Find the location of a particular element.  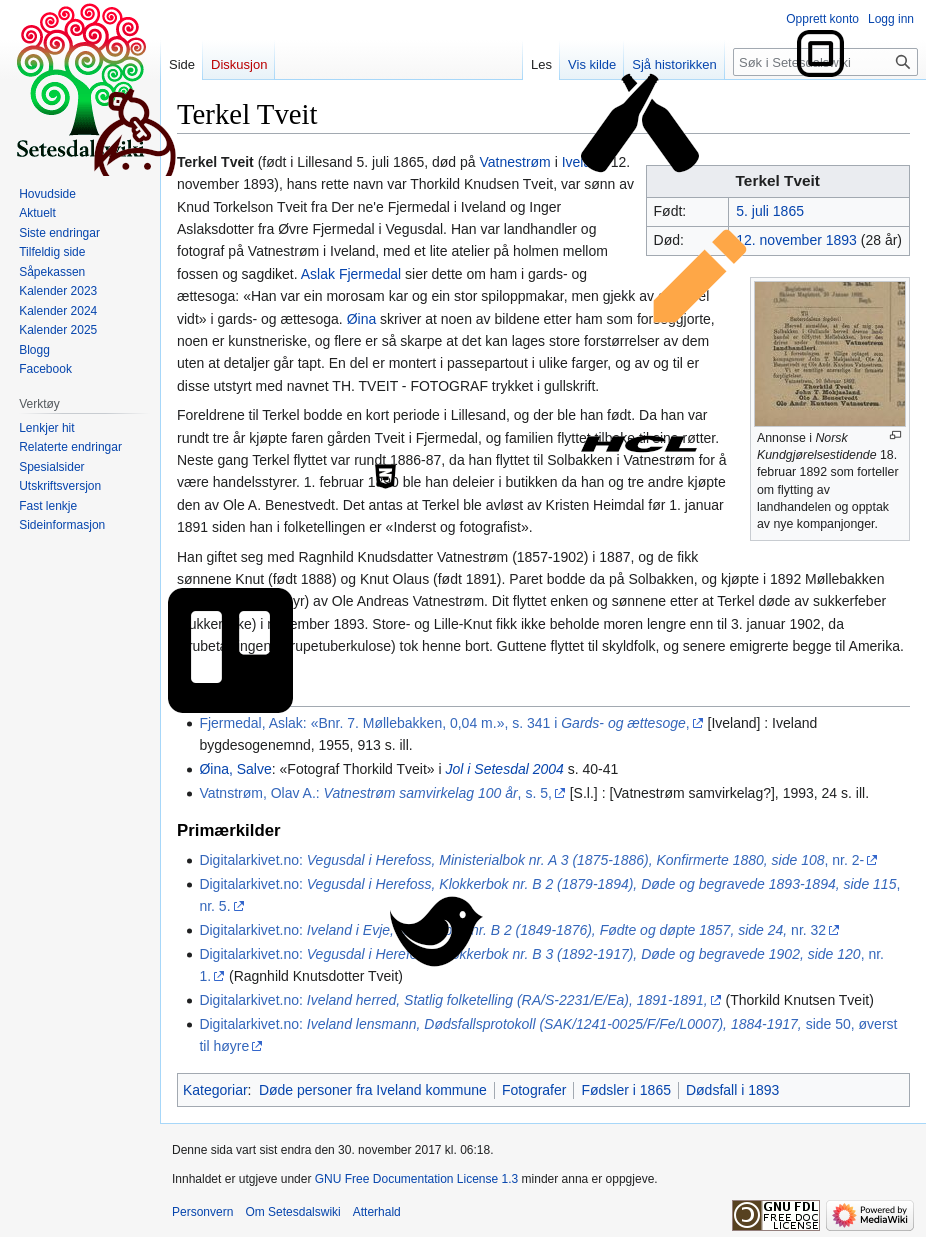

open the smoothcomp app is located at coordinates (820, 53).